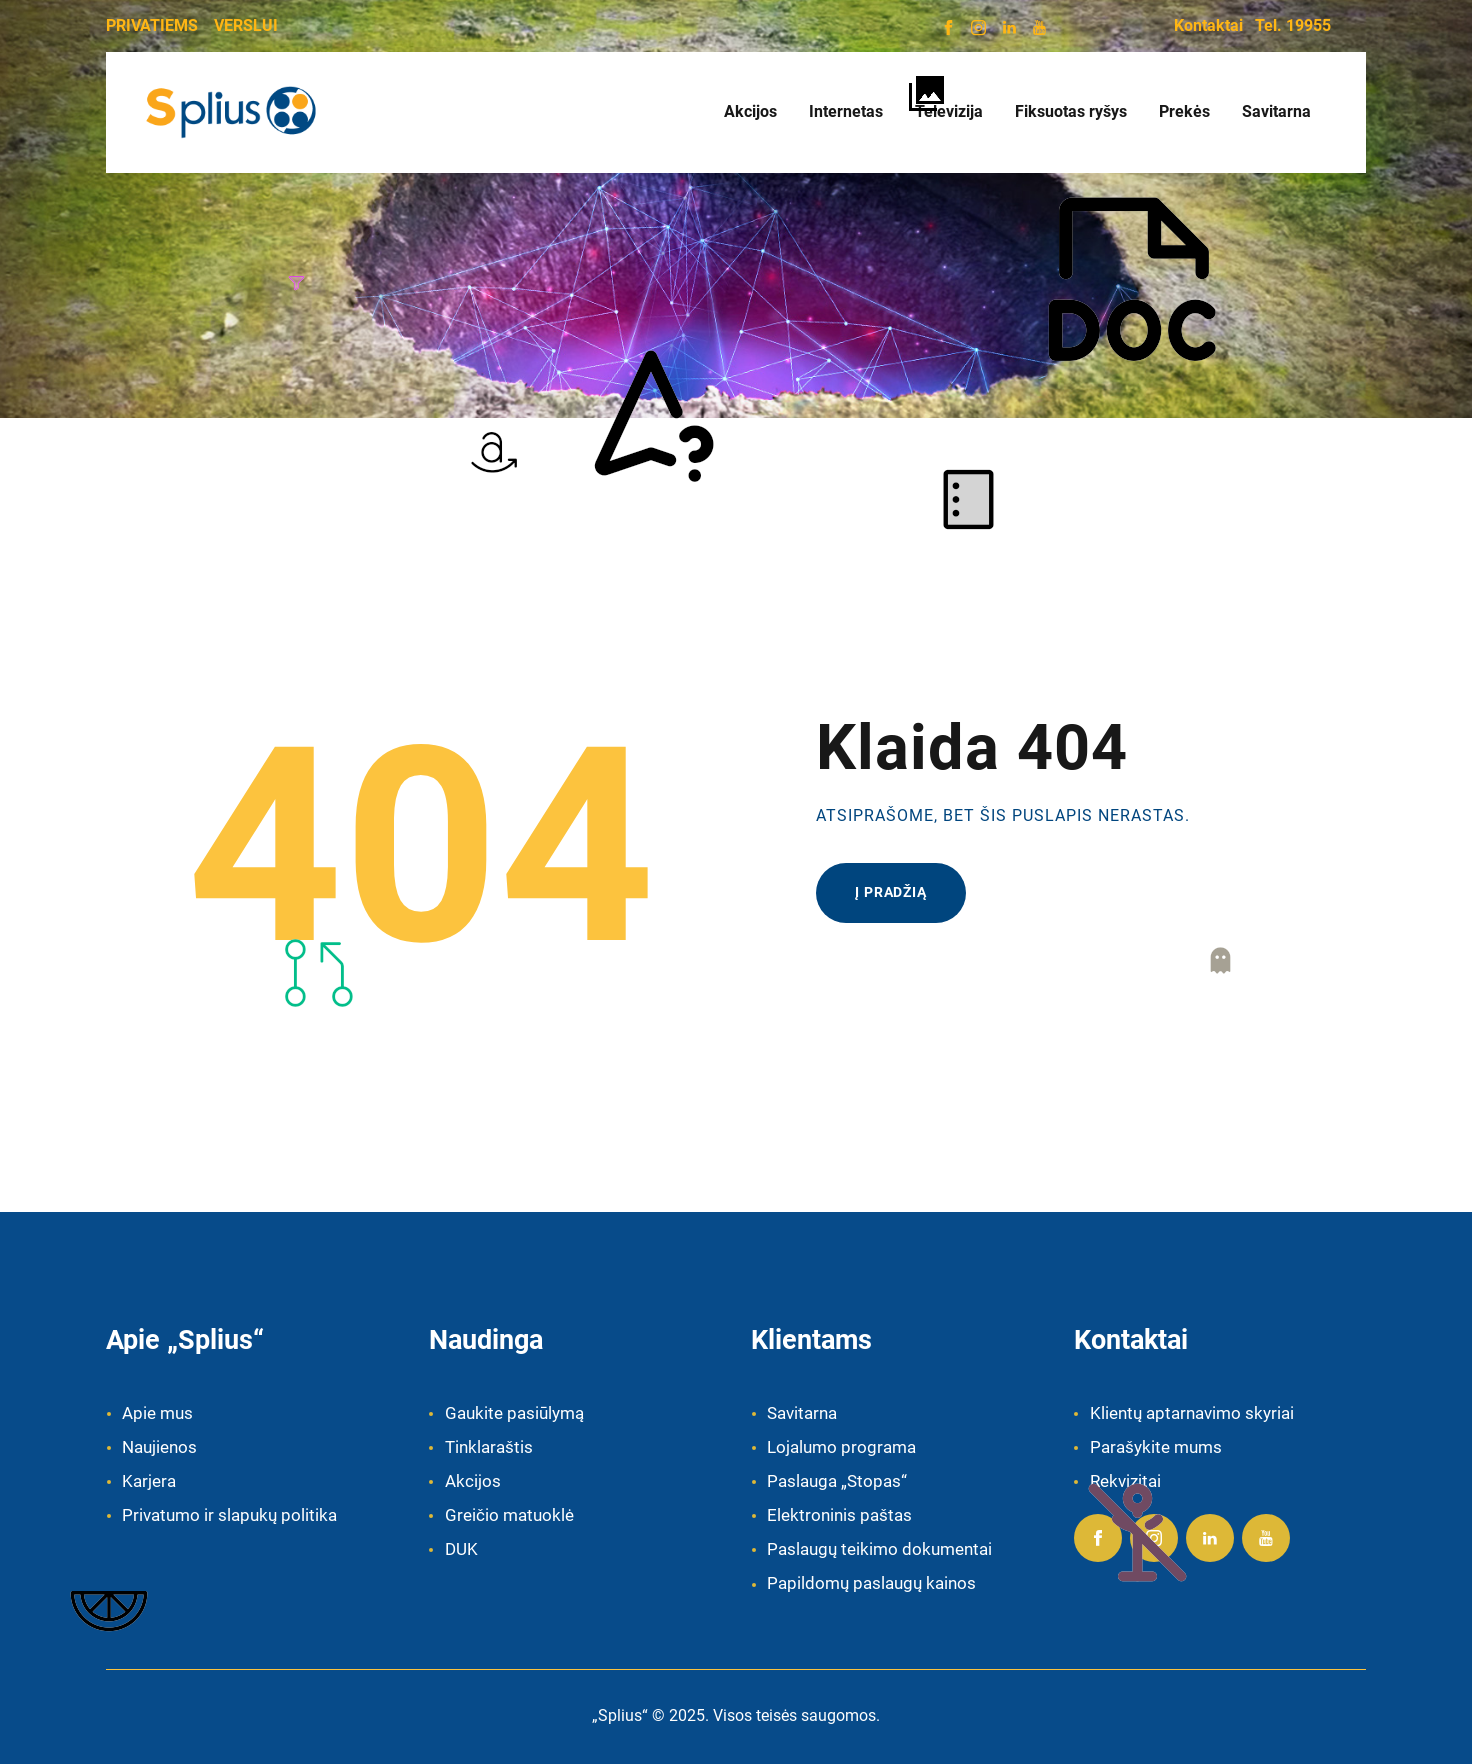 This screenshot has width=1472, height=1764. I want to click on get directions help or navigation assistance, so click(651, 413).